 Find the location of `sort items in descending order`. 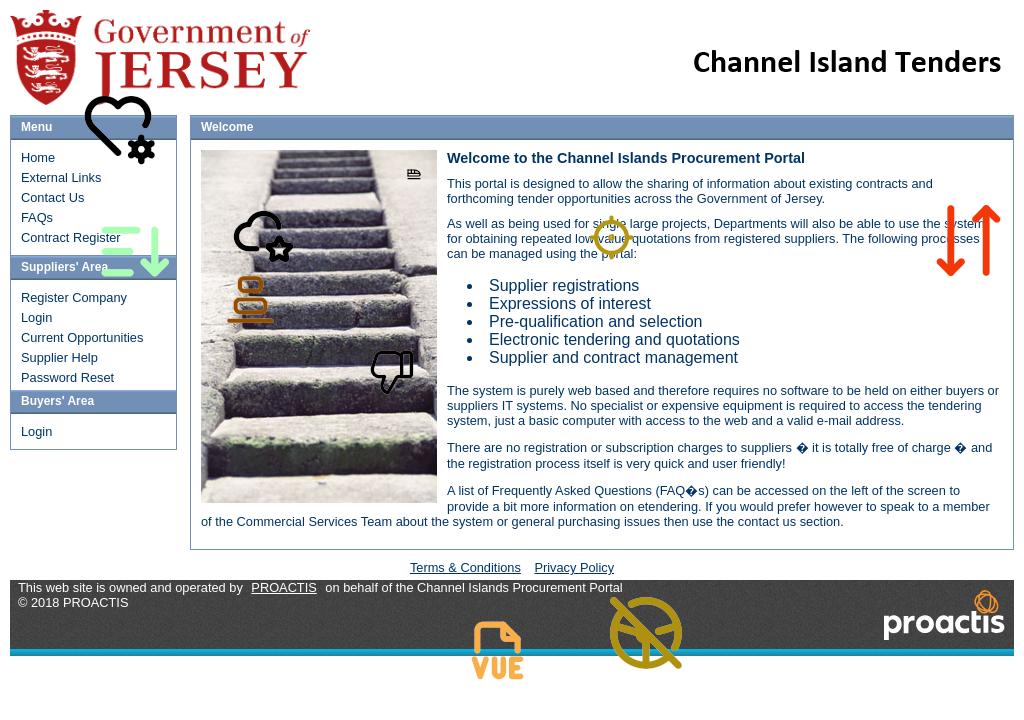

sort items in descending order is located at coordinates (133, 251).